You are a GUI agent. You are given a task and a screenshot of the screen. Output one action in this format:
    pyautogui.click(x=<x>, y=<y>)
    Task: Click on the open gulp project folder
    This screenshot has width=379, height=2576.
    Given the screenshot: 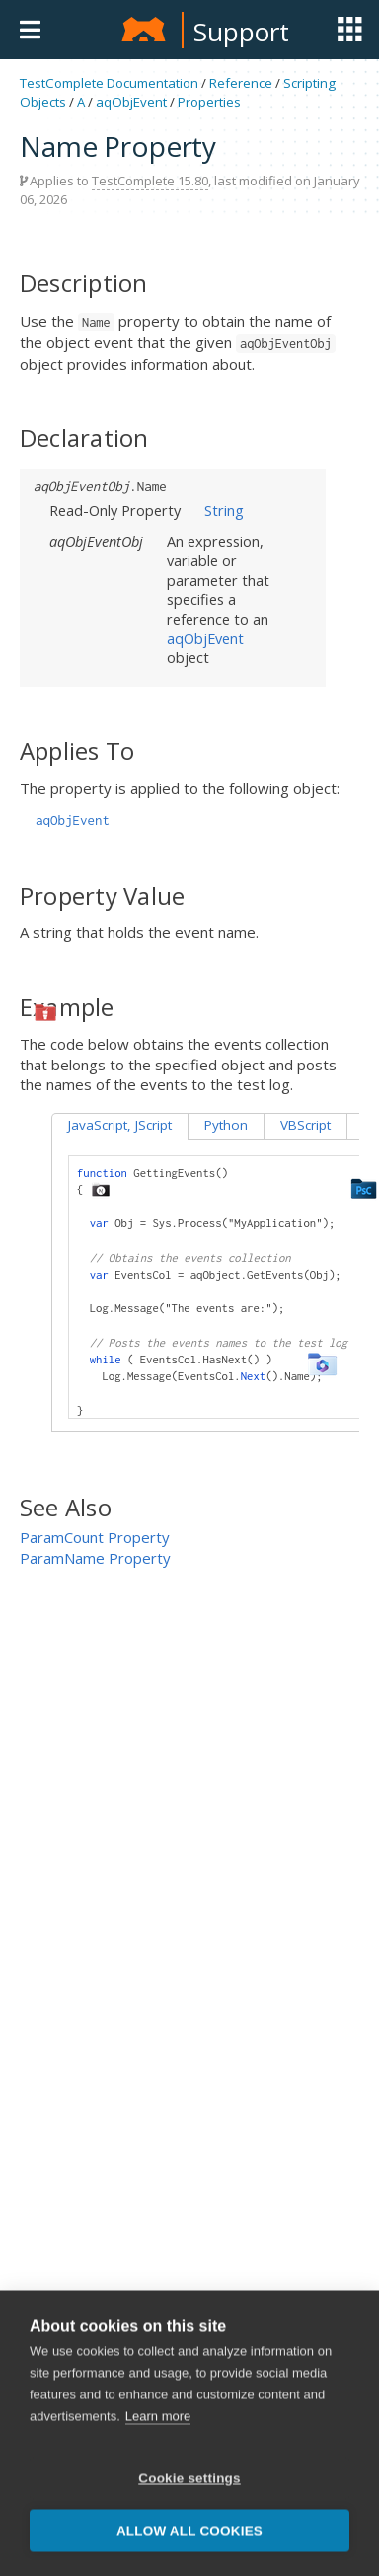 What is the action you would take?
    pyautogui.click(x=45, y=1013)
    